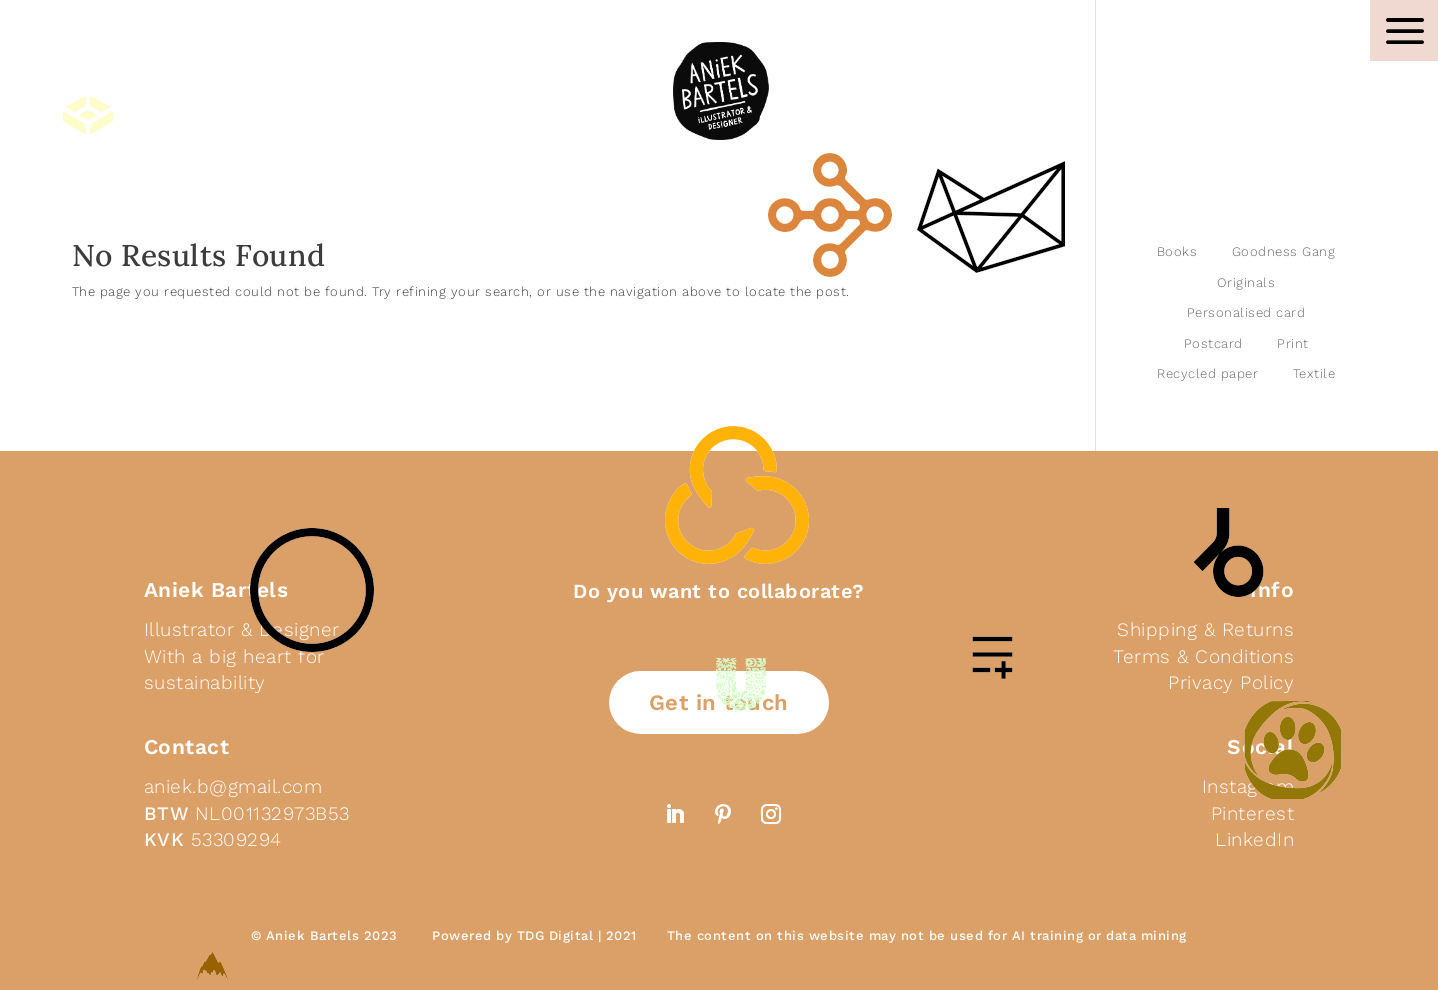  What do you see at coordinates (312, 590) in the screenshot?
I see `conventional commits project logo` at bounding box center [312, 590].